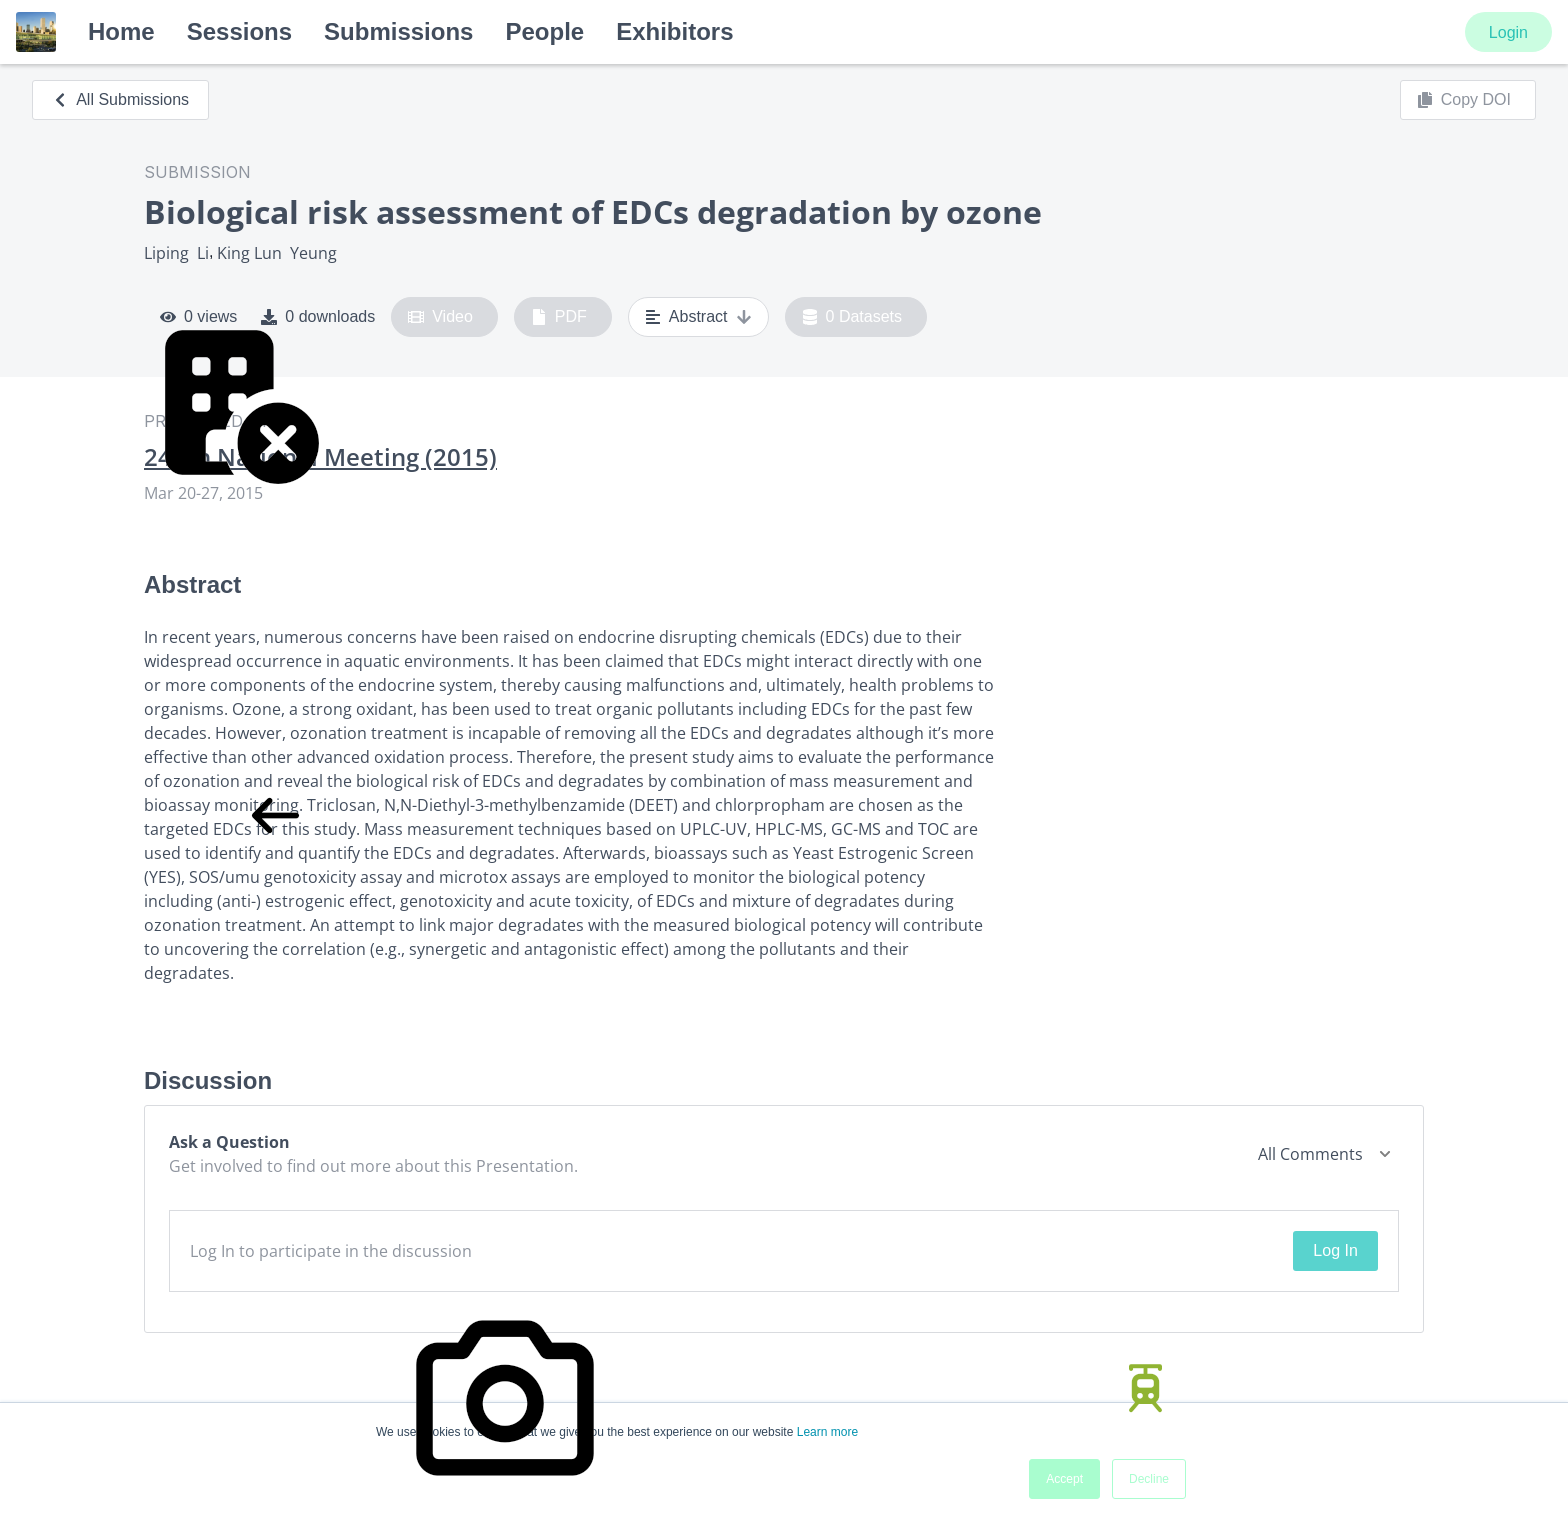 This screenshot has height=1525, width=1568. I want to click on remove a building or property from saved locations, so click(237, 402).